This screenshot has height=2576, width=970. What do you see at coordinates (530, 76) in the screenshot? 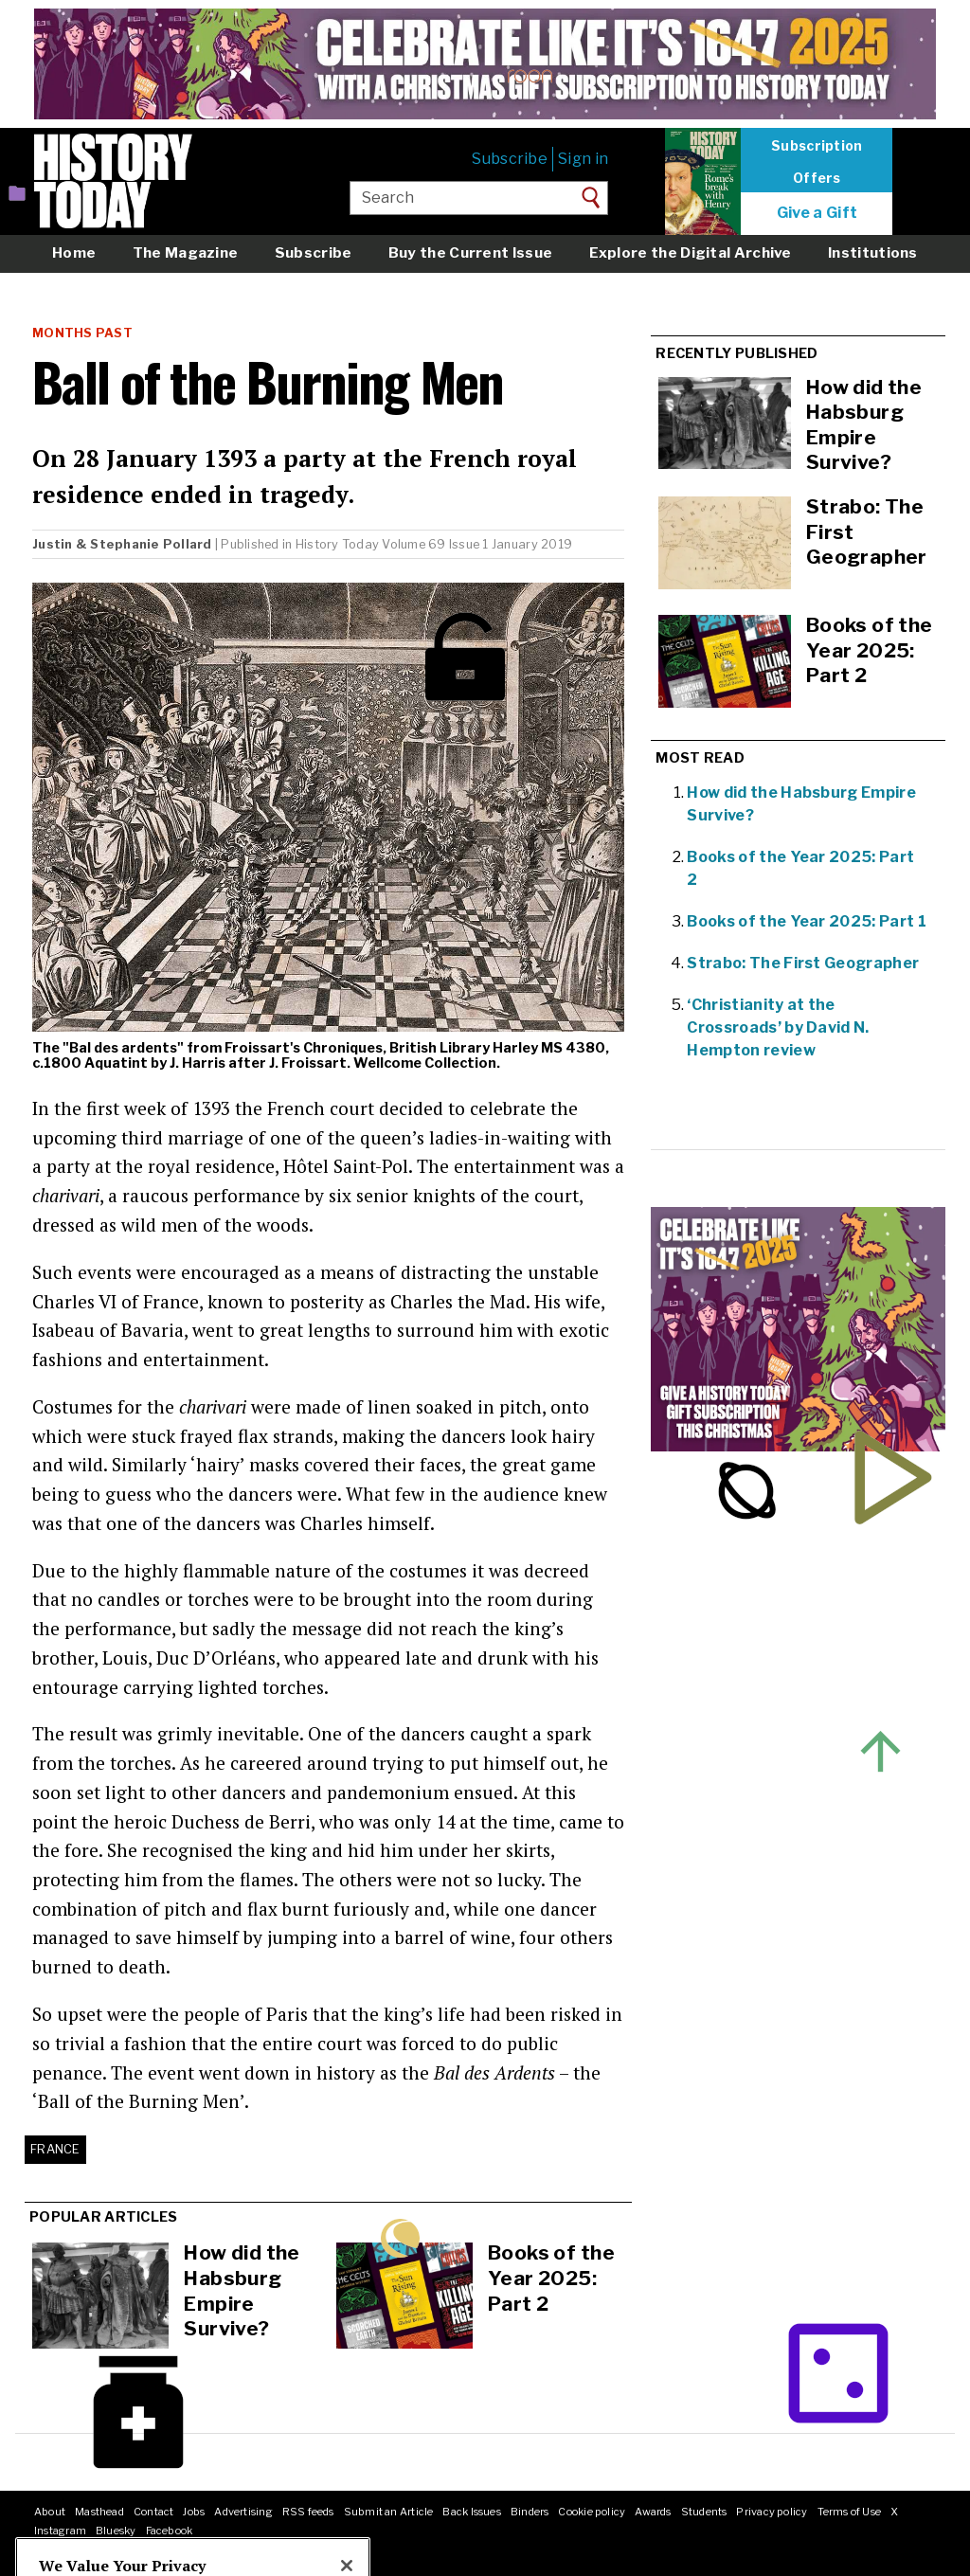
I see `open the roon music player app` at bounding box center [530, 76].